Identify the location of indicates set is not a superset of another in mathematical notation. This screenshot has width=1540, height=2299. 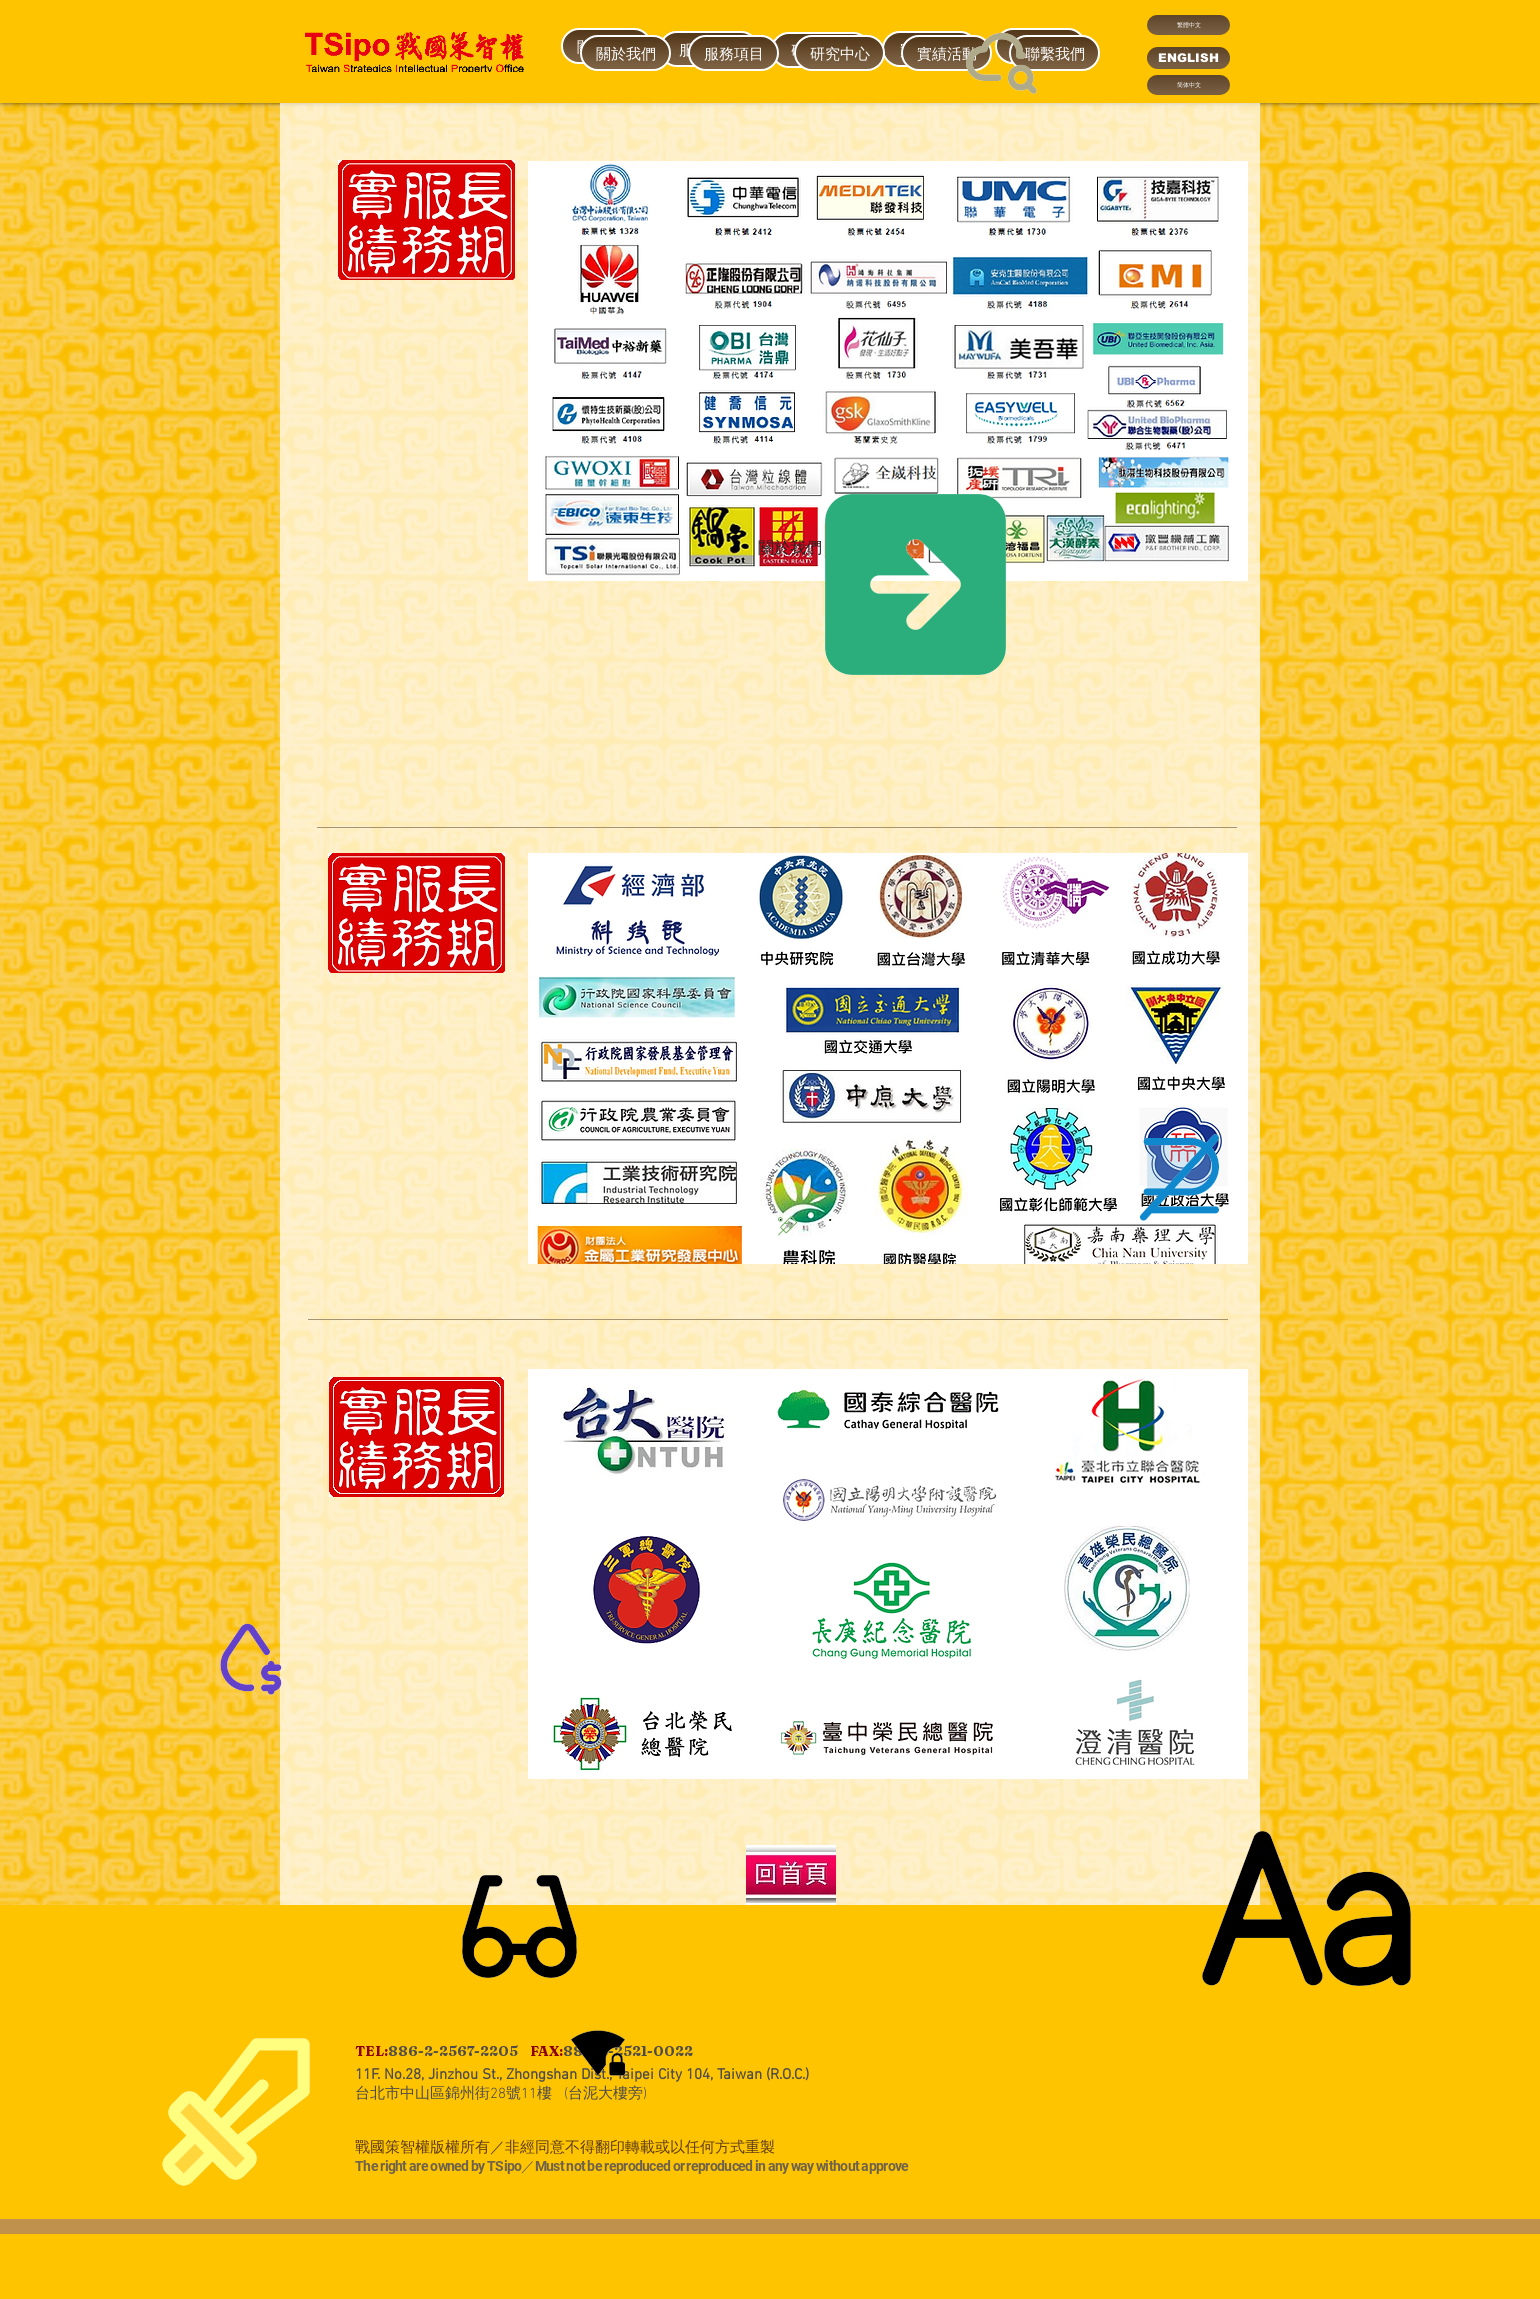
(1179, 1177).